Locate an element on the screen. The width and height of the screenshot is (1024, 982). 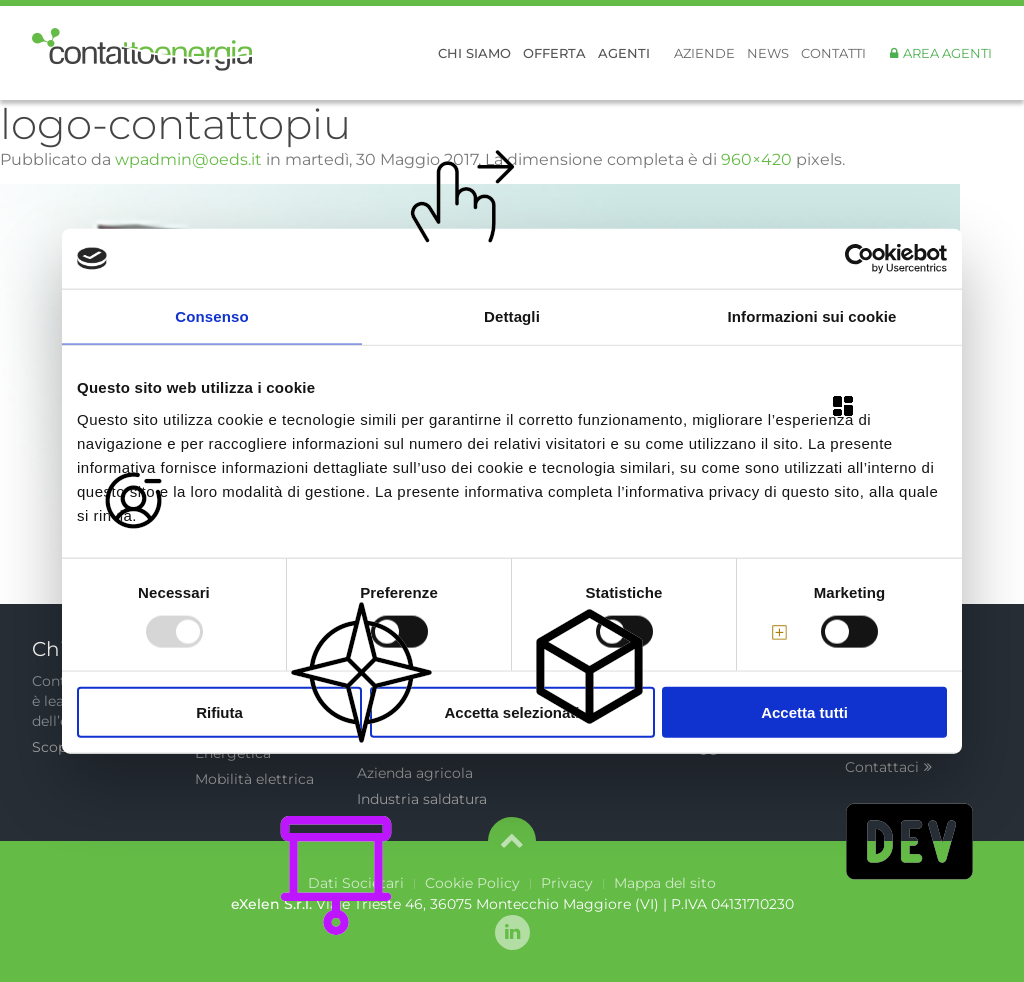
access the dashboard overview is located at coordinates (843, 406).